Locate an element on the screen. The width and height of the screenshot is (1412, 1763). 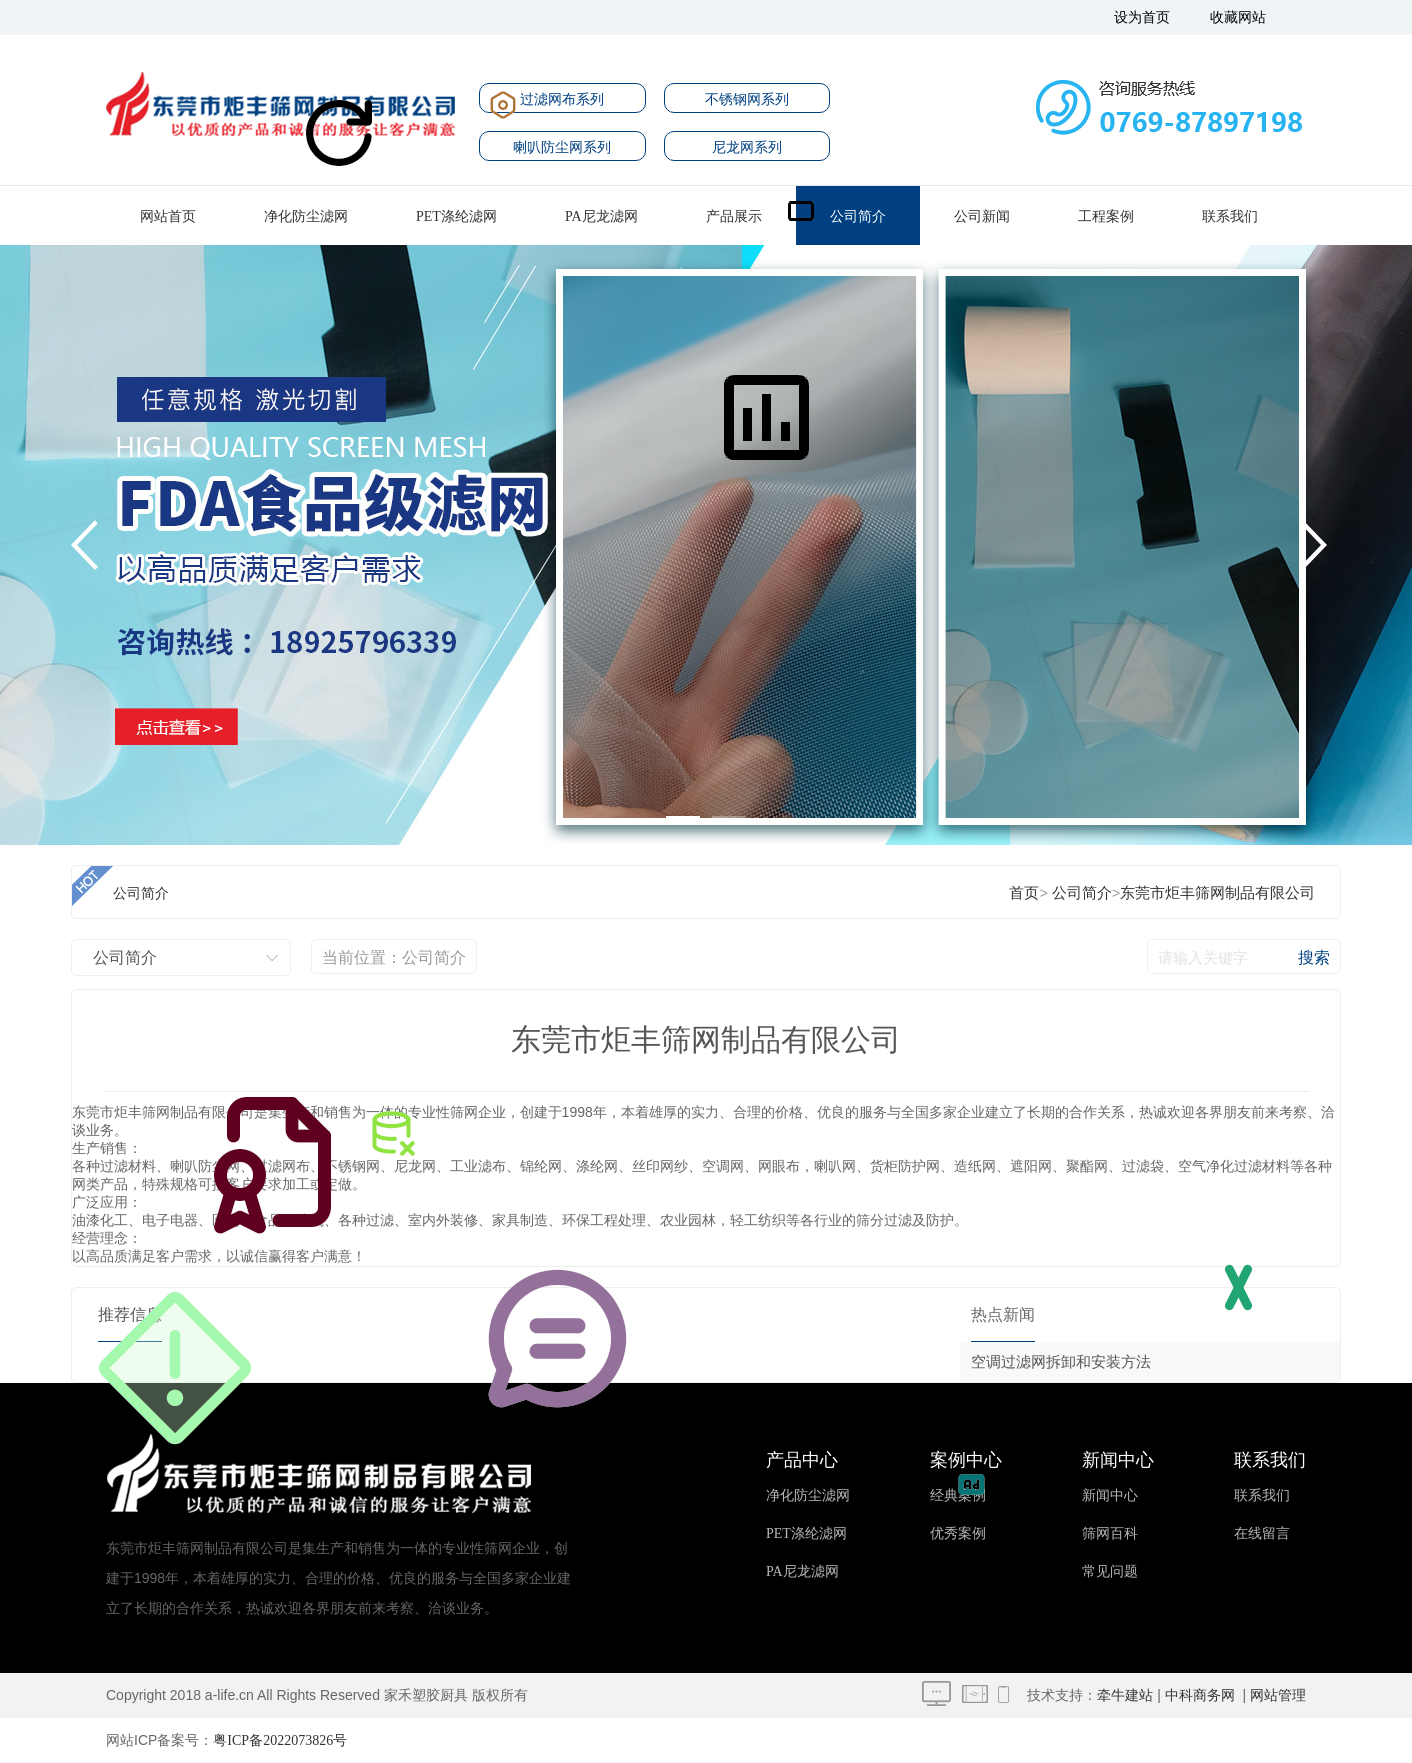
view certified or verified document is located at coordinates (279, 1162).